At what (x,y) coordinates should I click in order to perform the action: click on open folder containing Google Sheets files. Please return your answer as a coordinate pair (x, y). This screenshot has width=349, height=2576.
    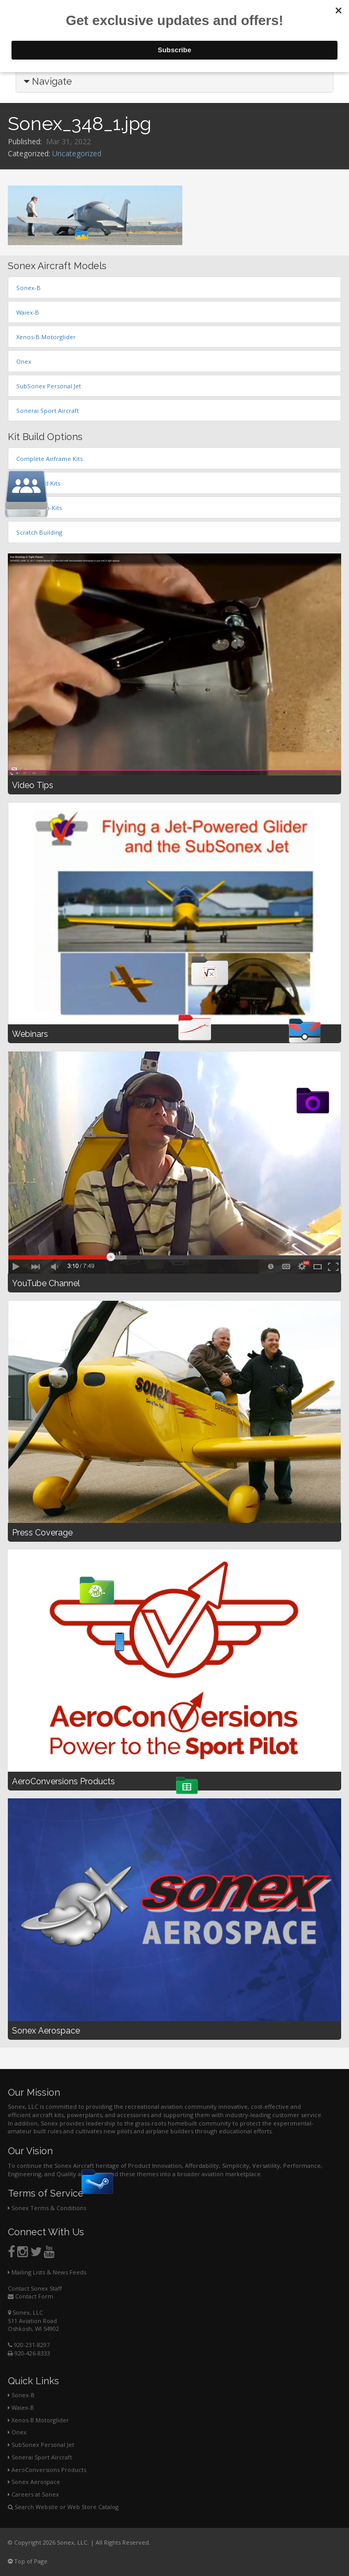
    Looking at the image, I should click on (187, 1786).